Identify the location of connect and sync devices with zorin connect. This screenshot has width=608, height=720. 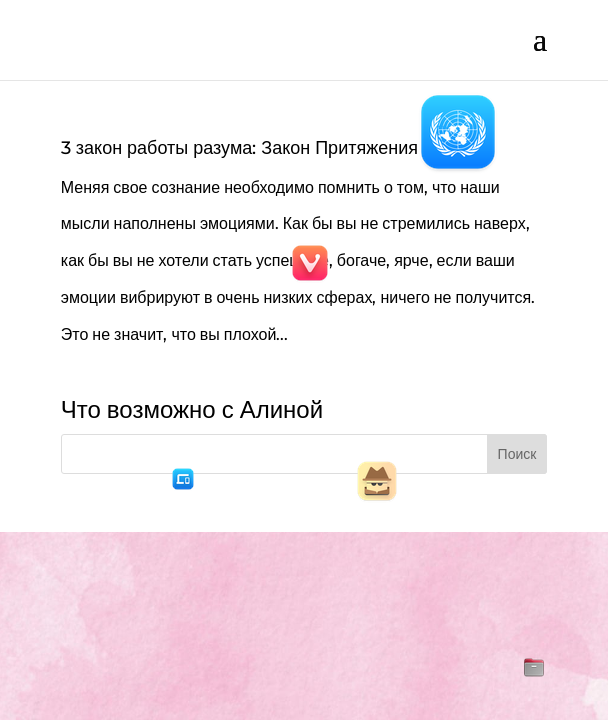
(183, 479).